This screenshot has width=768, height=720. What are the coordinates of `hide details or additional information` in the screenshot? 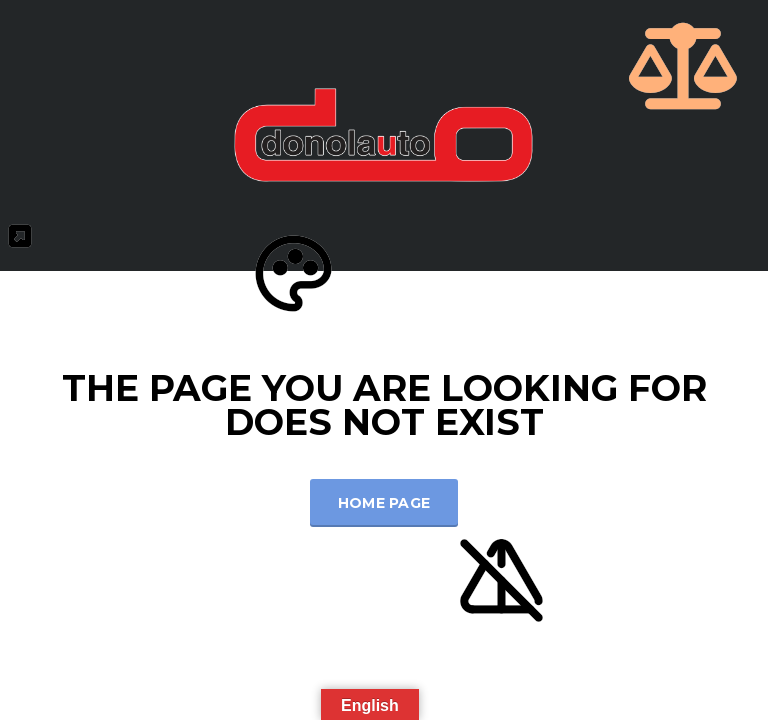 It's located at (501, 580).